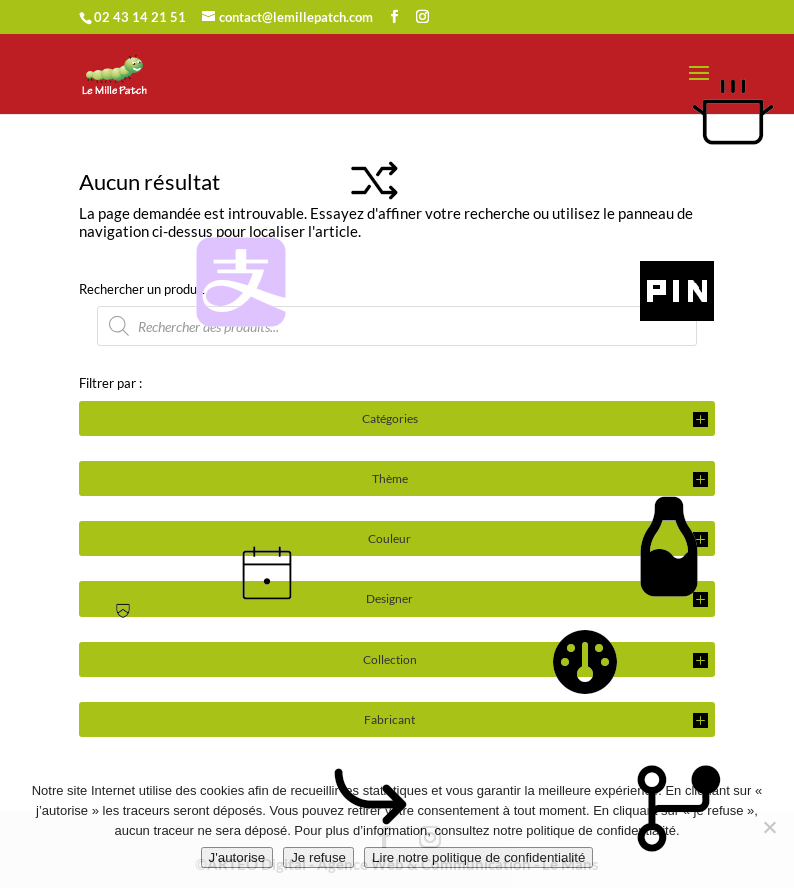  Describe the element at coordinates (123, 610) in the screenshot. I see `access security or protection settings` at that location.